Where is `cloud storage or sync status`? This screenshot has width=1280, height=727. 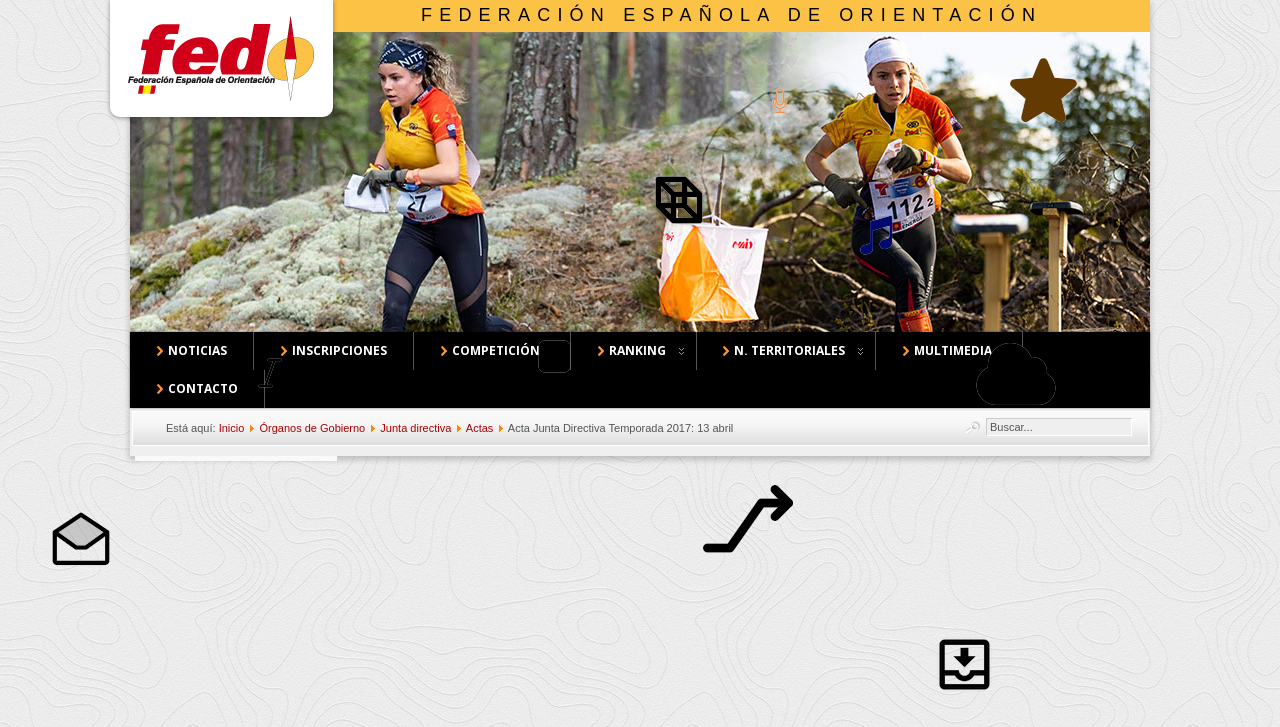 cloud storage or sync status is located at coordinates (1016, 374).